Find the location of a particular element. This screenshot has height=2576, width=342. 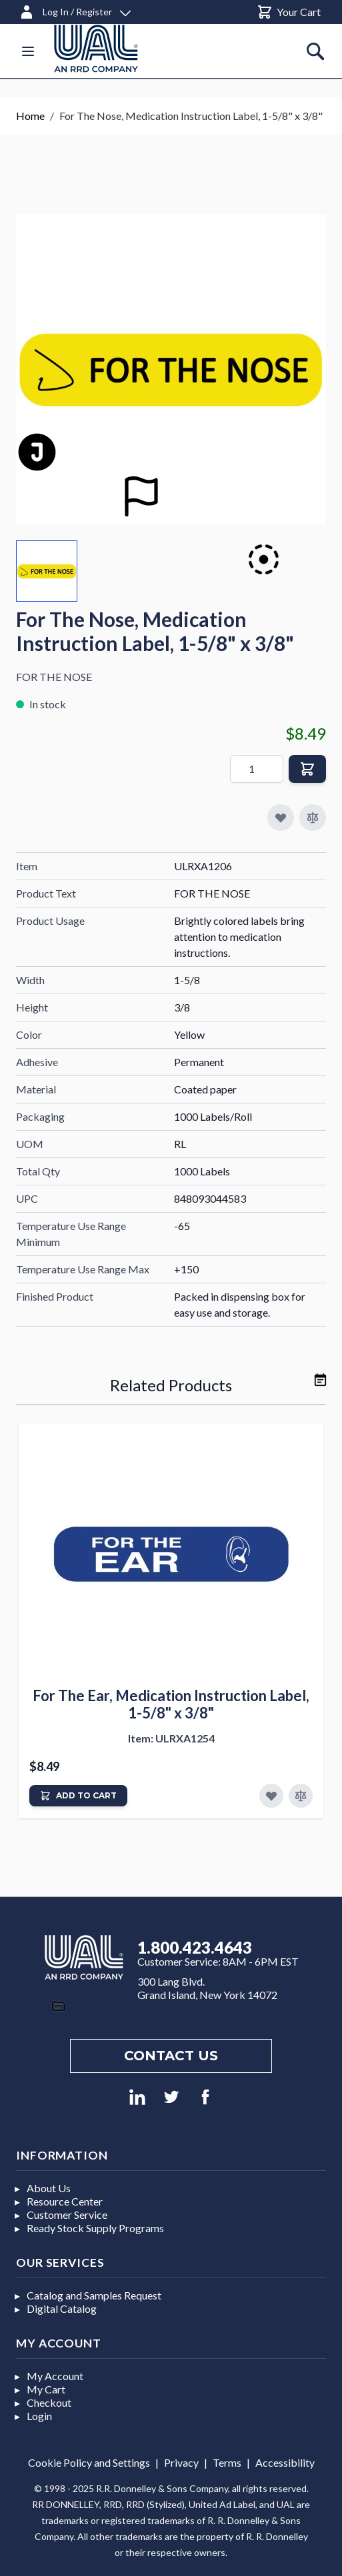

access topic folders or categories is located at coordinates (58, 2006).